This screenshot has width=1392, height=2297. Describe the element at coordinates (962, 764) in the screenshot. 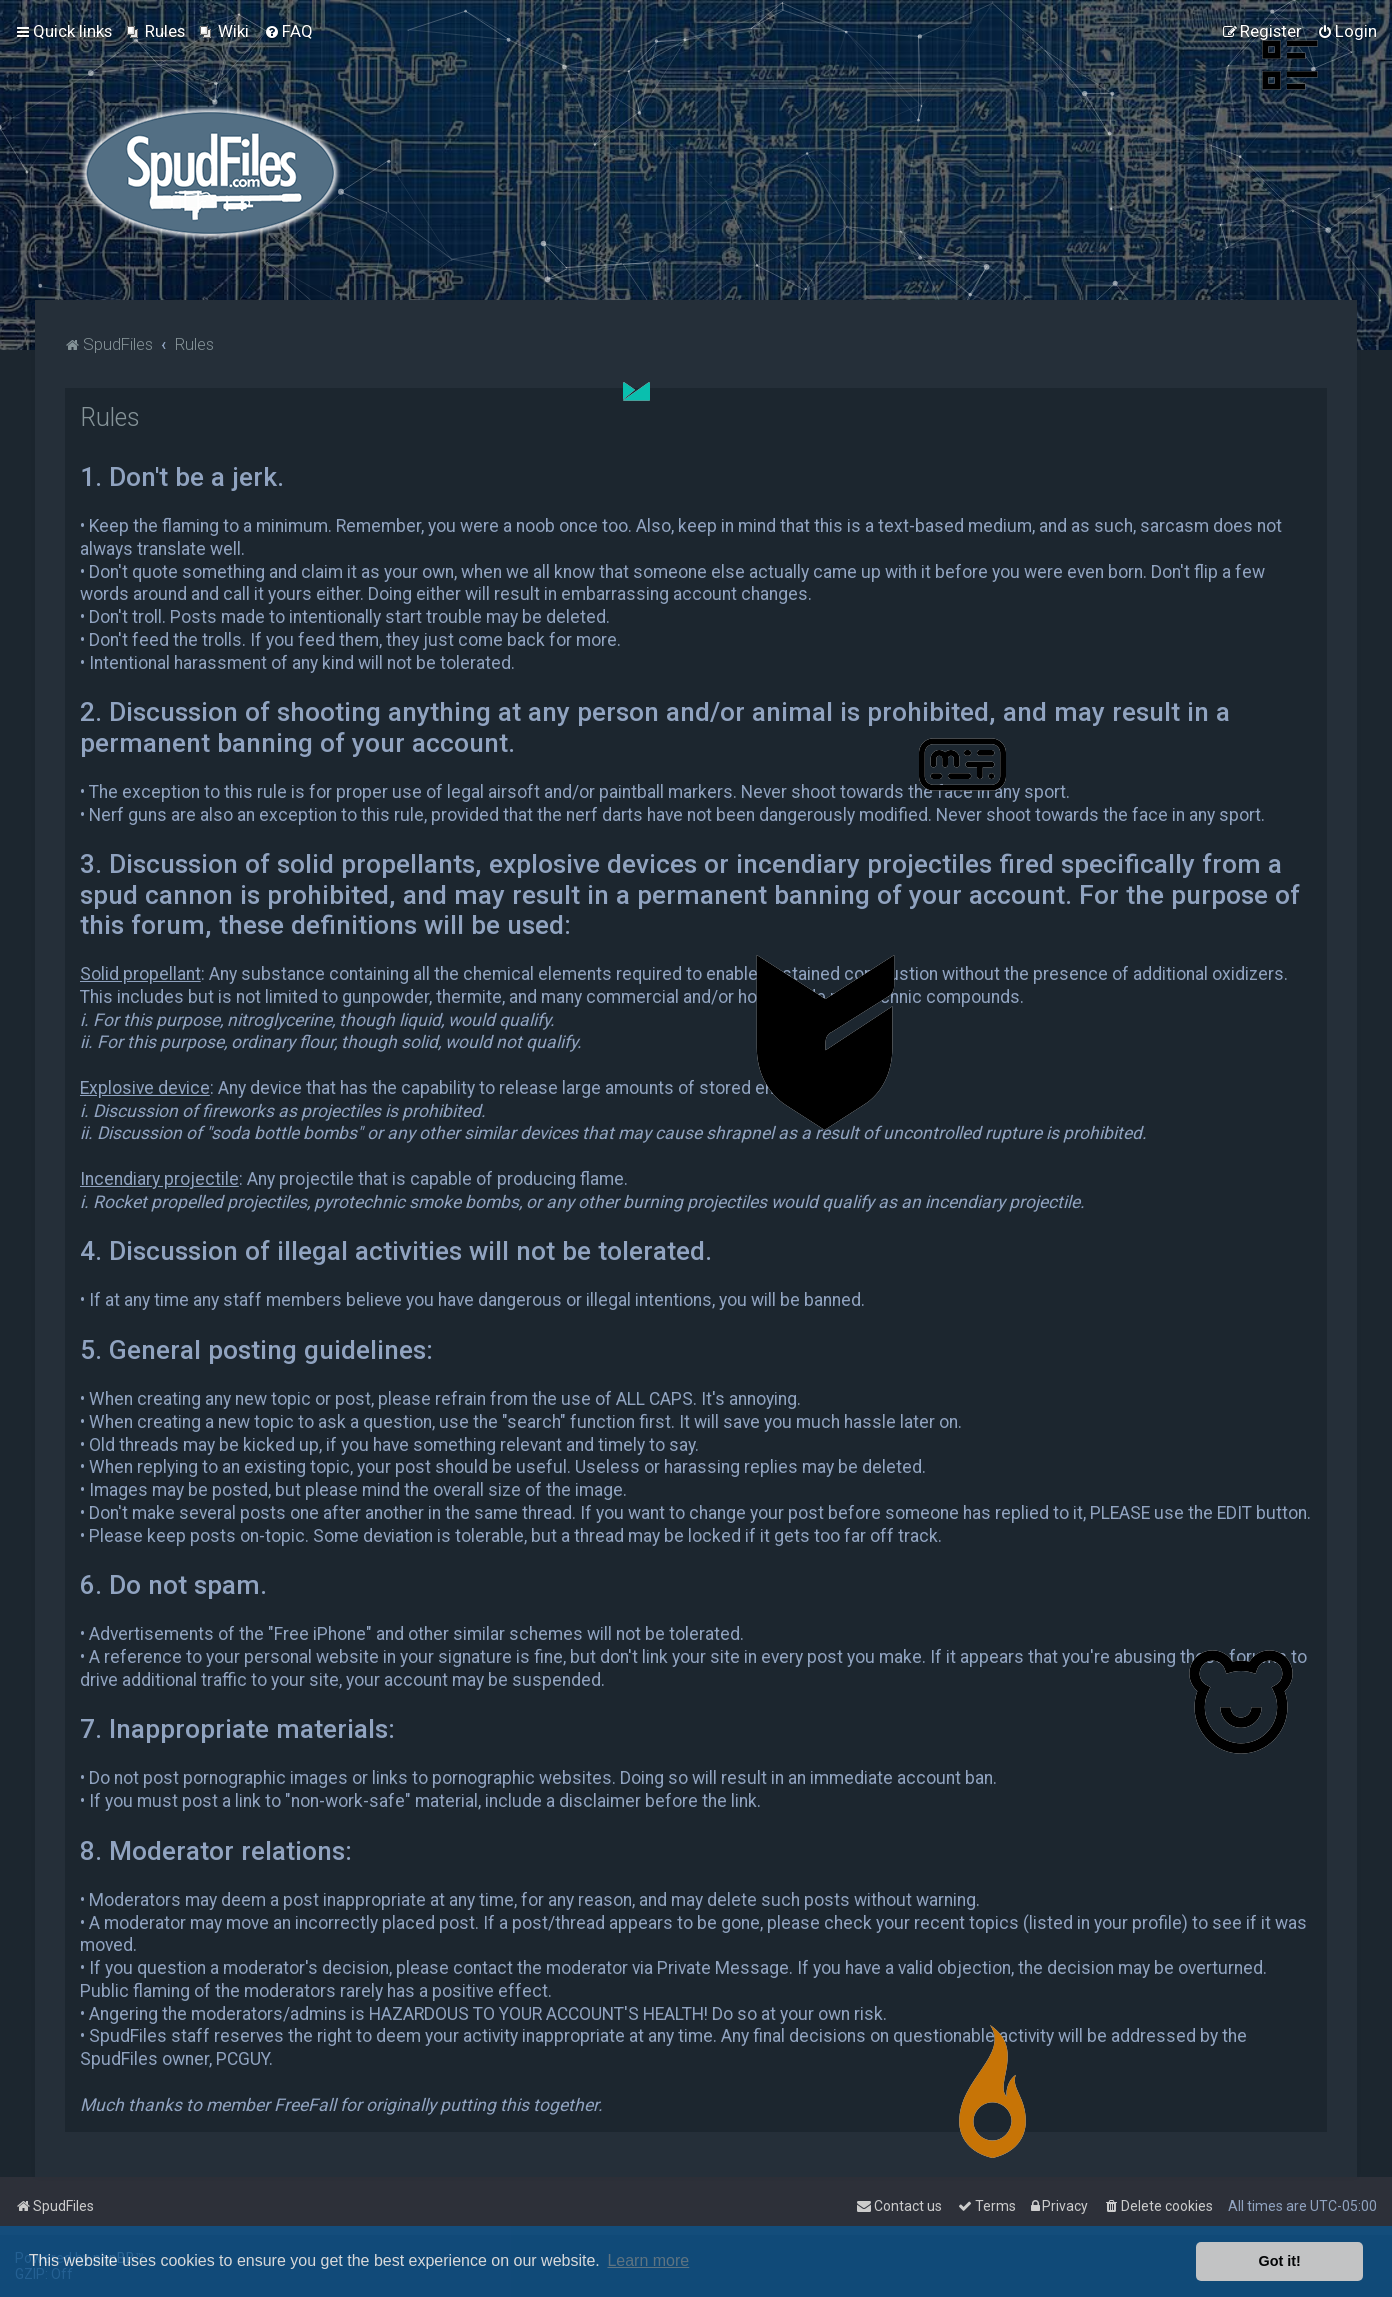

I see `open monkeytype typing test website` at that location.